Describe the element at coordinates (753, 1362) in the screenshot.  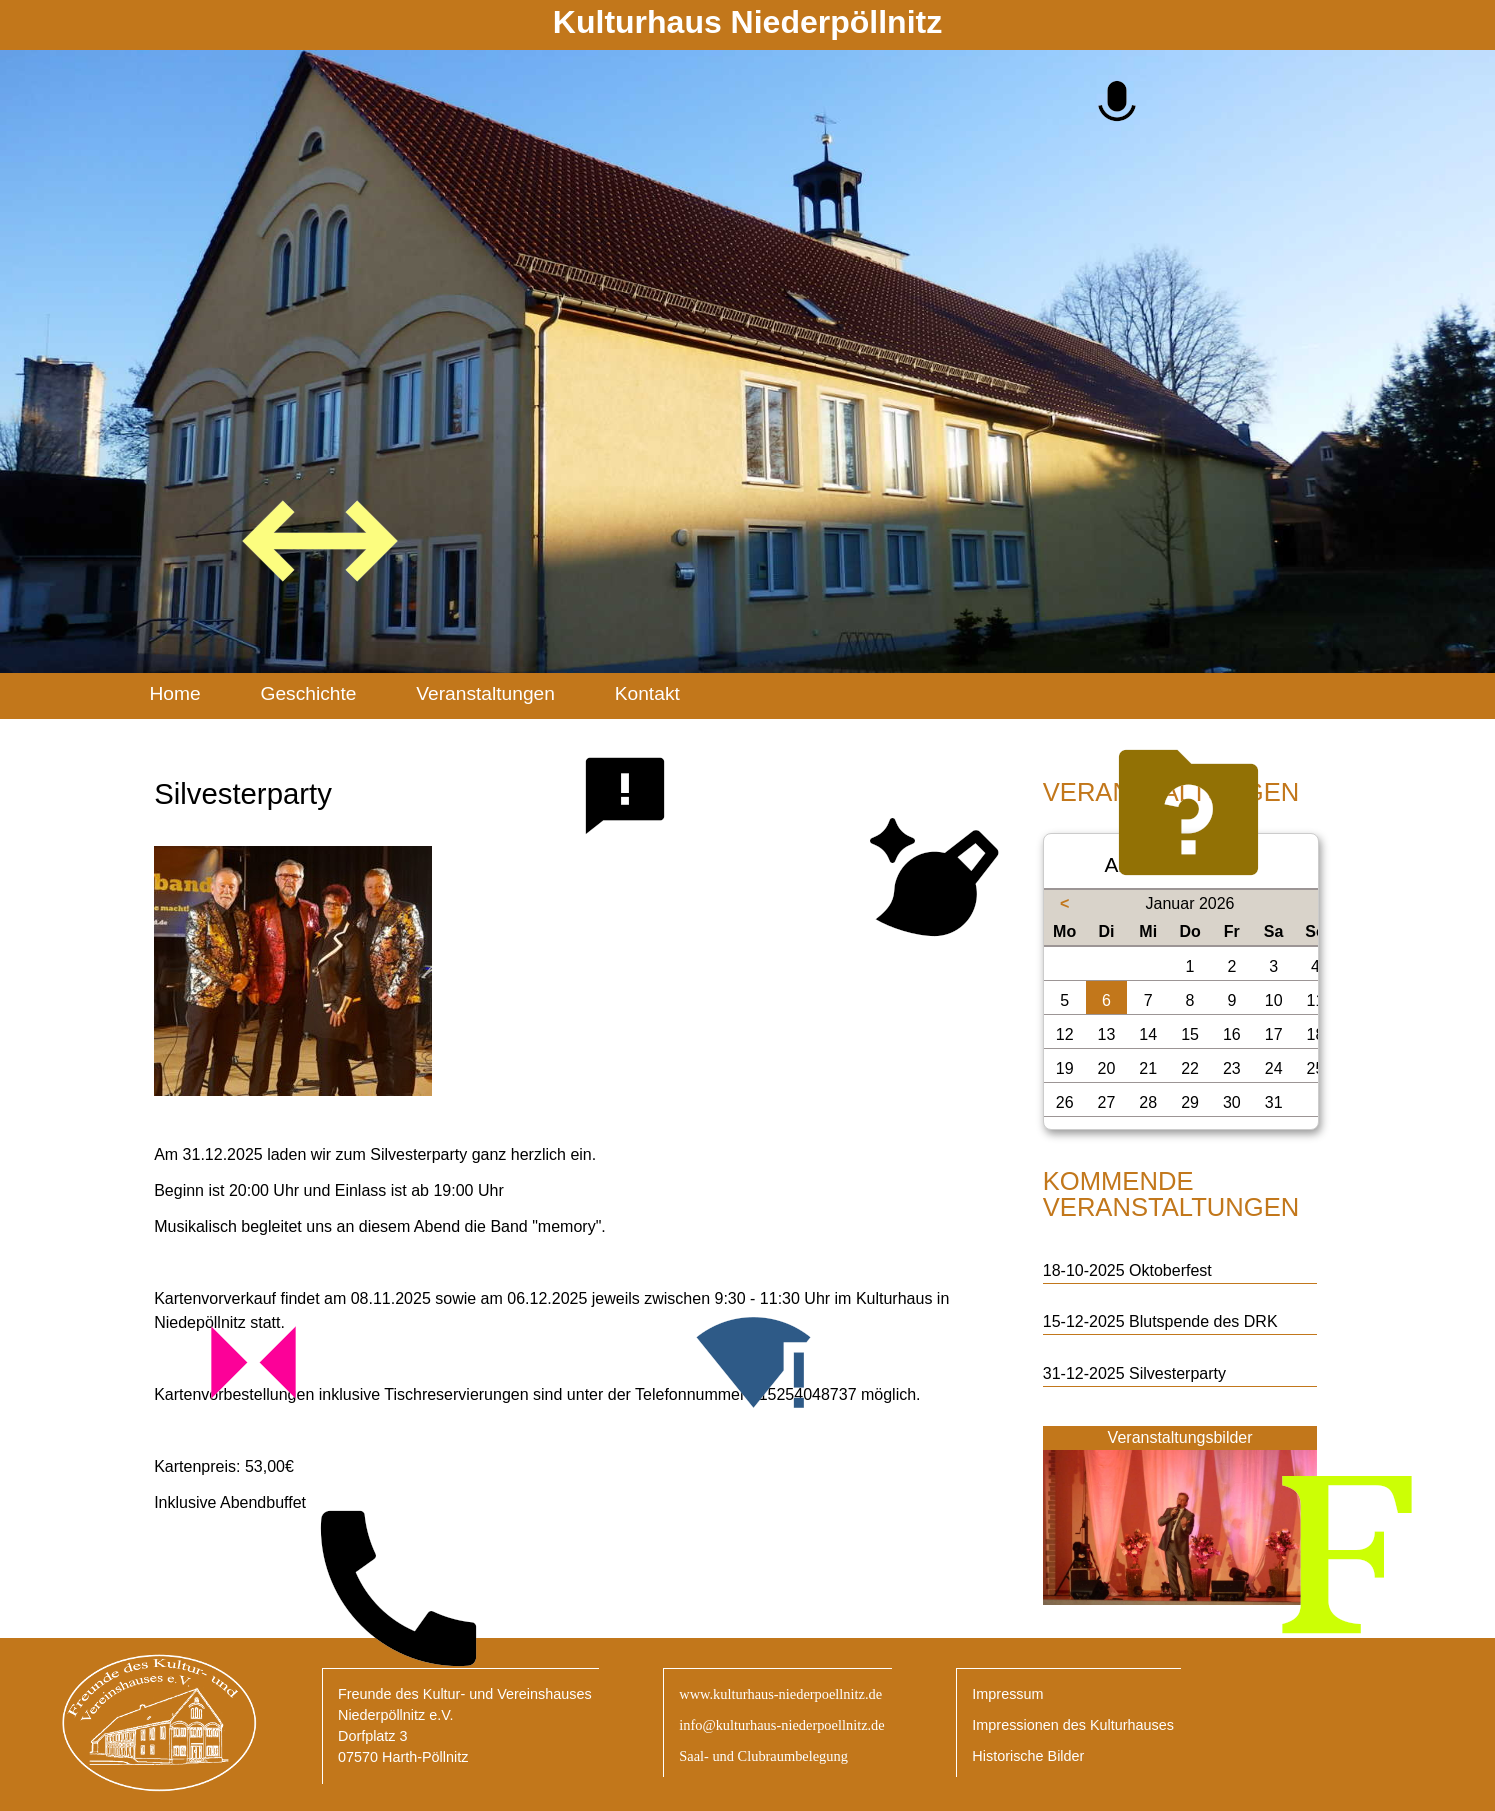
I see `indicates a wifi connection error` at that location.